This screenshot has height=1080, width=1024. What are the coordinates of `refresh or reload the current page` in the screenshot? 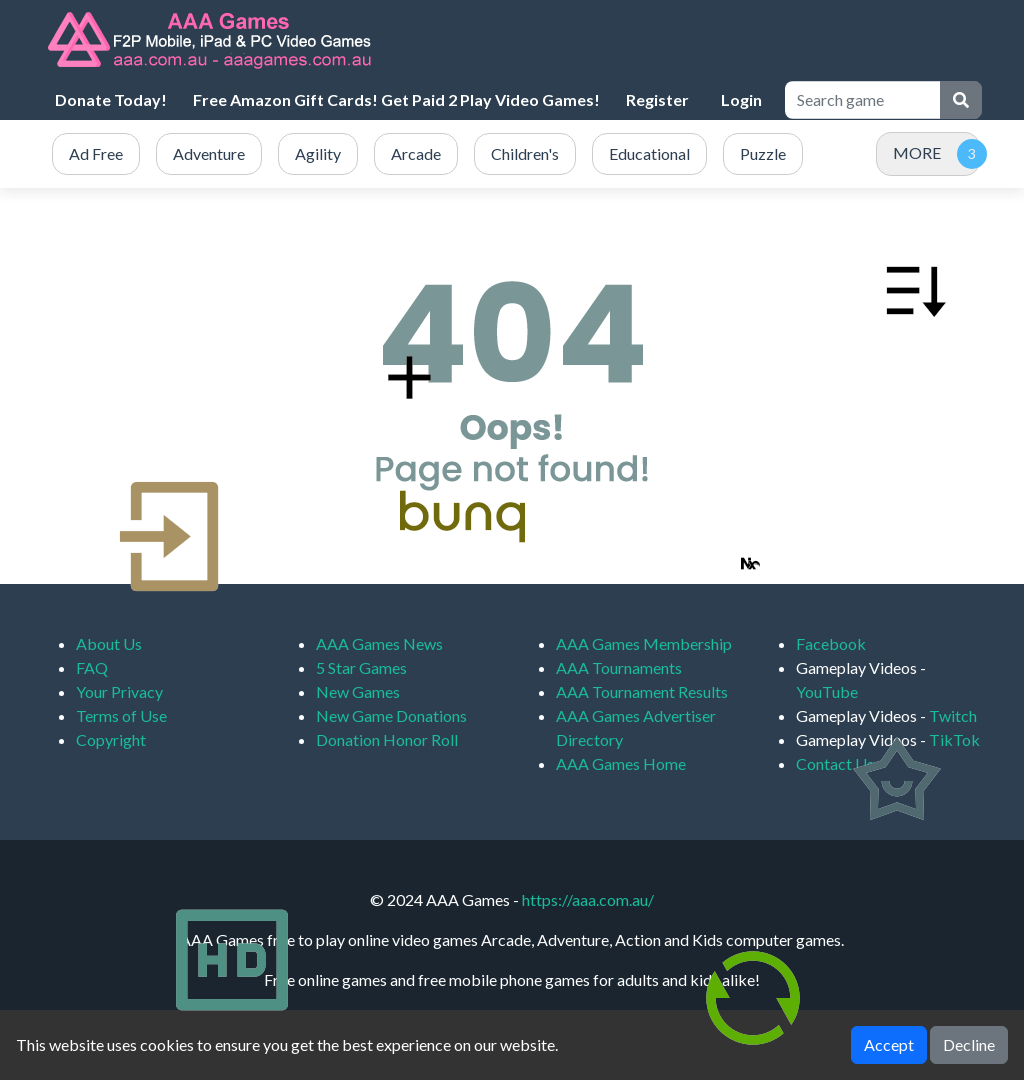 It's located at (753, 998).